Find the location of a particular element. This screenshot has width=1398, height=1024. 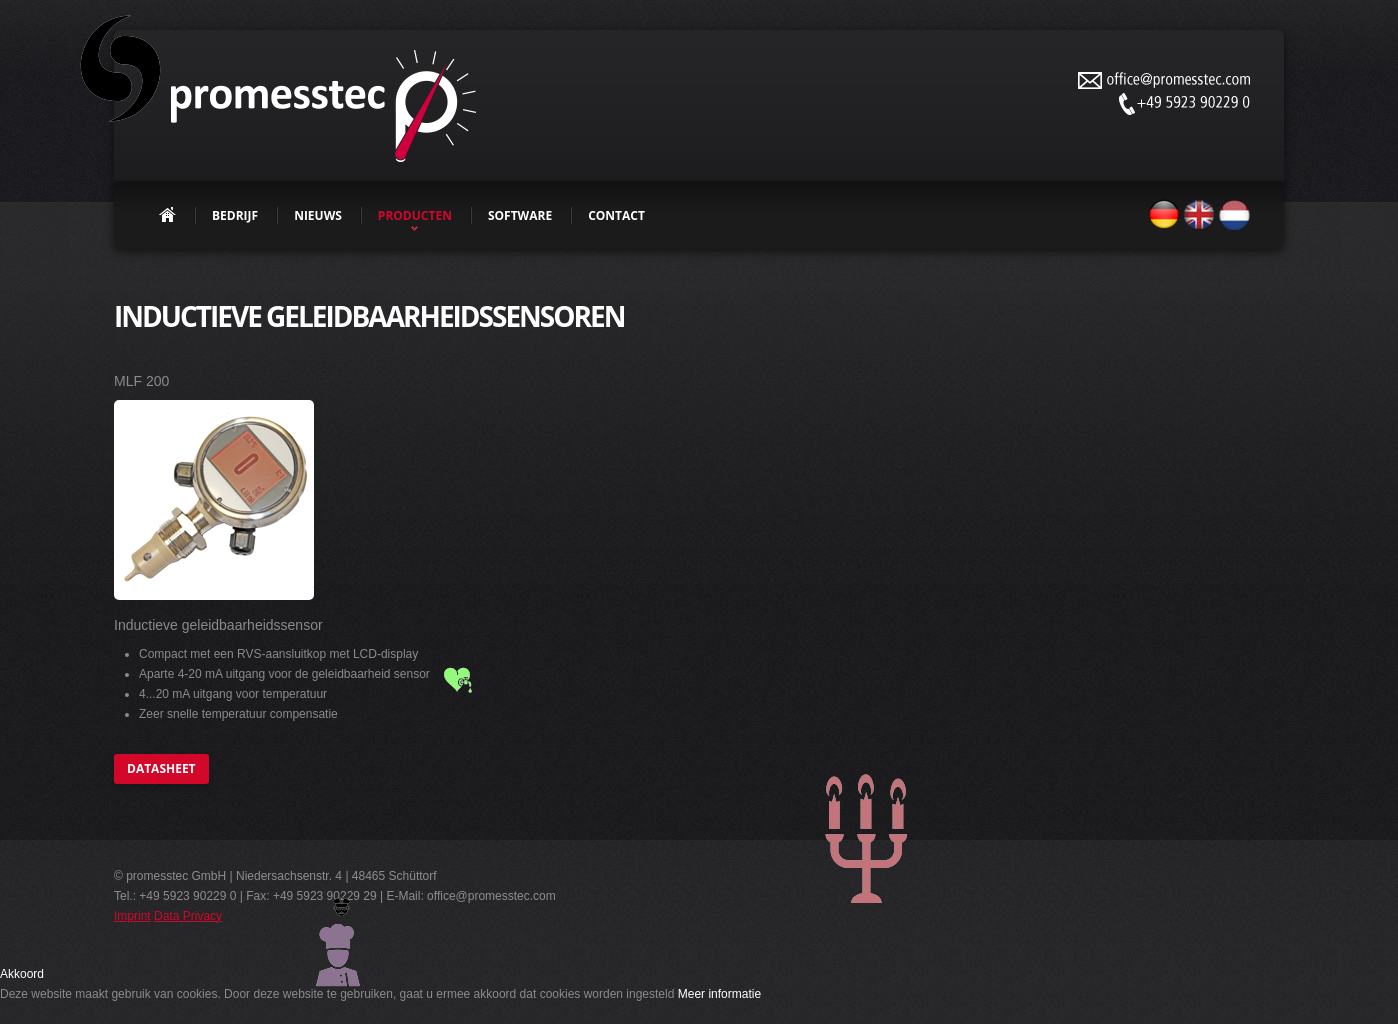

access cooking or recipe features is located at coordinates (338, 955).